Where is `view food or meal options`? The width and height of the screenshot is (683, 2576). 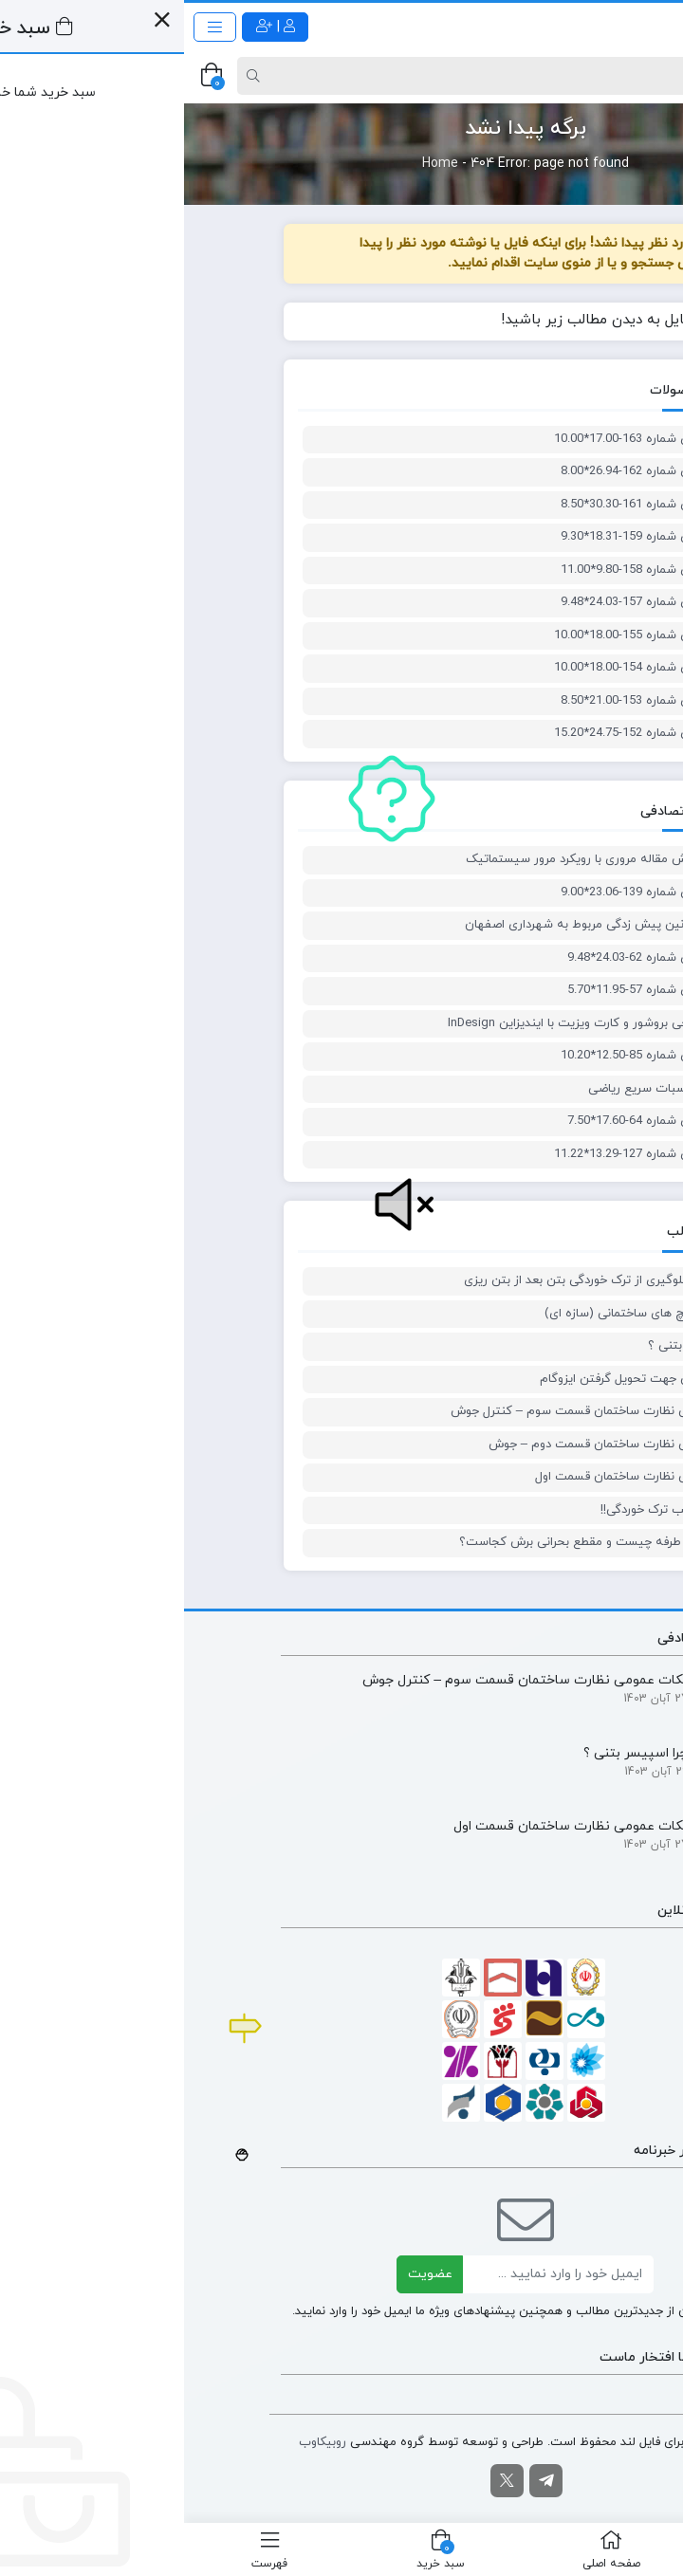
view food or meal options is located at coordinates (242, 2155).